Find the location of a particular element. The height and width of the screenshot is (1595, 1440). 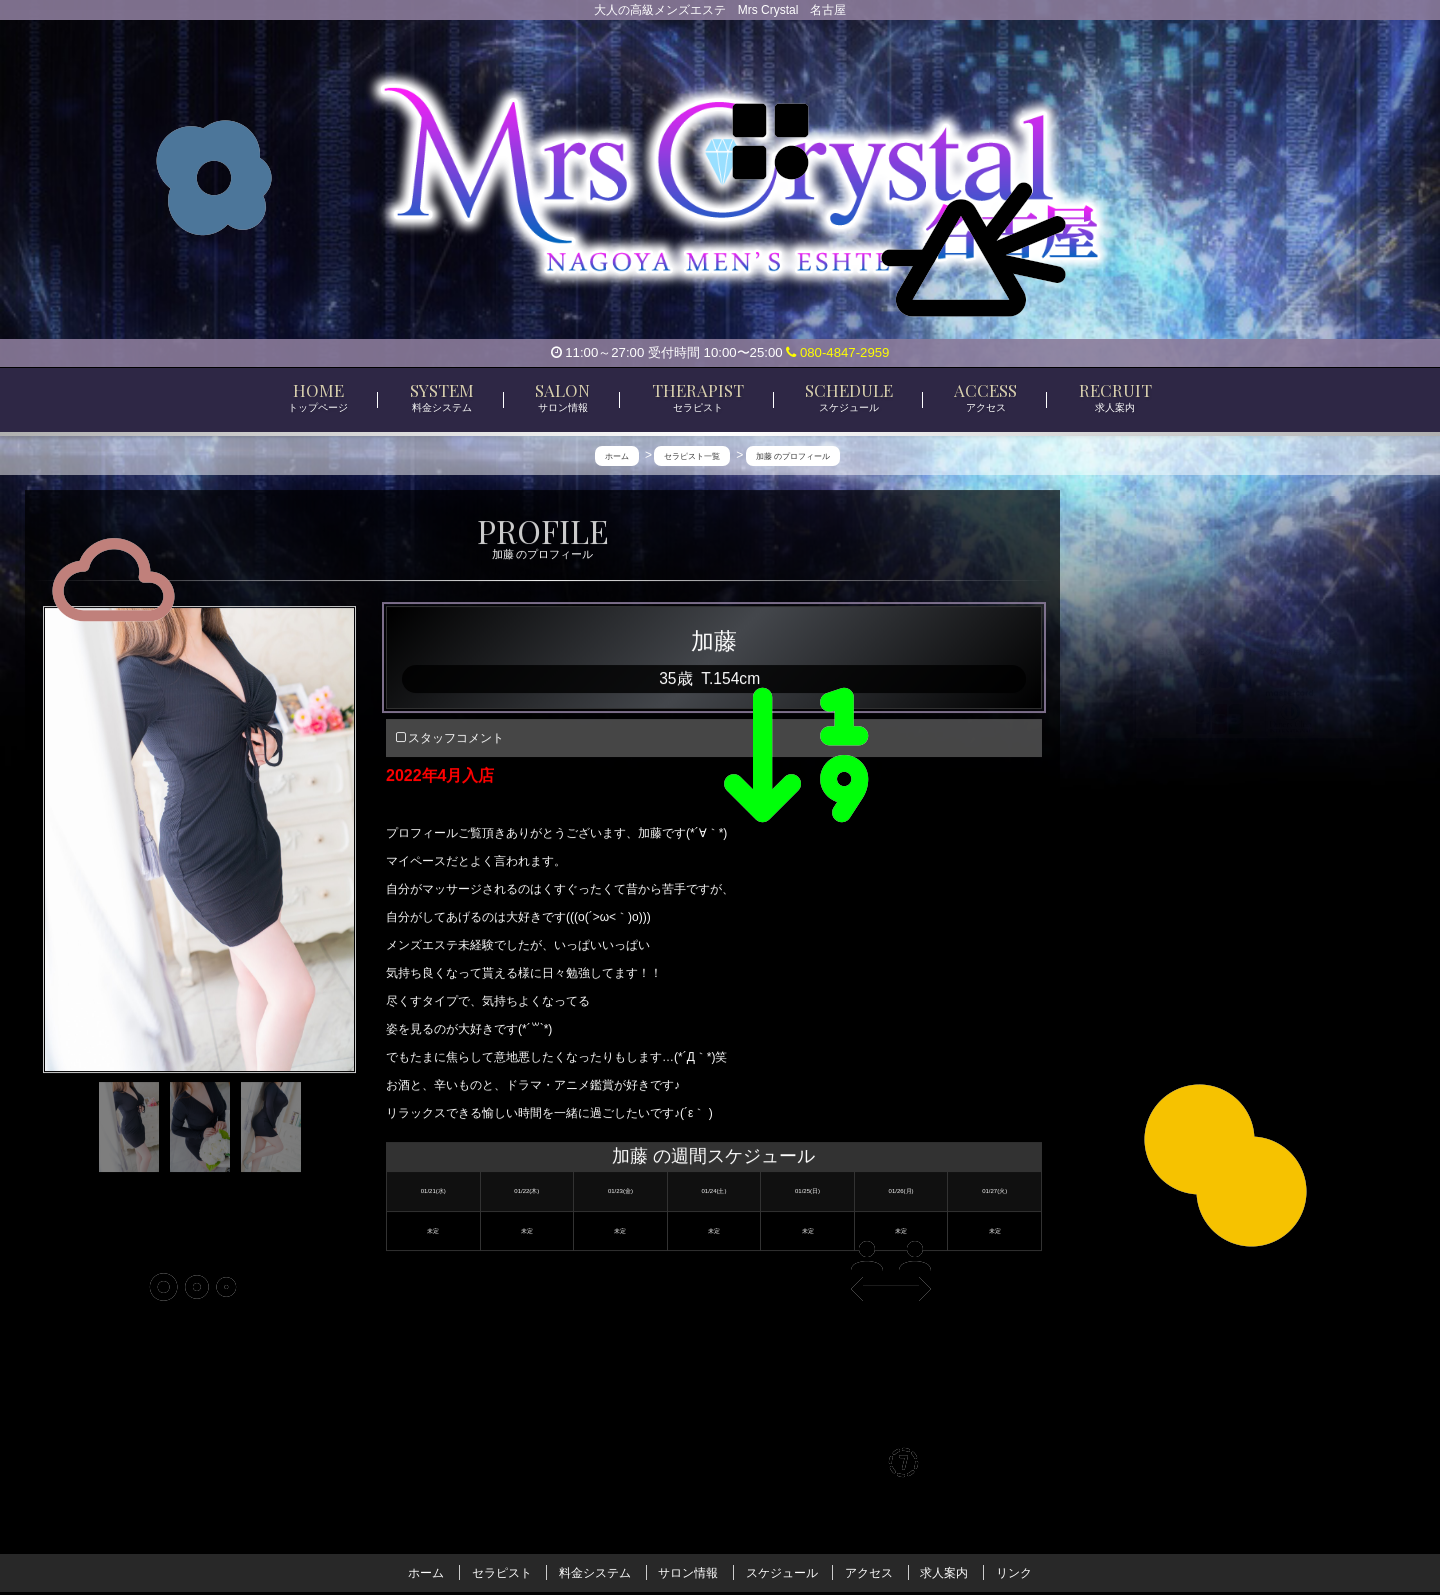

step 7 in a multi-step process is located at coordinates (903, 1462).